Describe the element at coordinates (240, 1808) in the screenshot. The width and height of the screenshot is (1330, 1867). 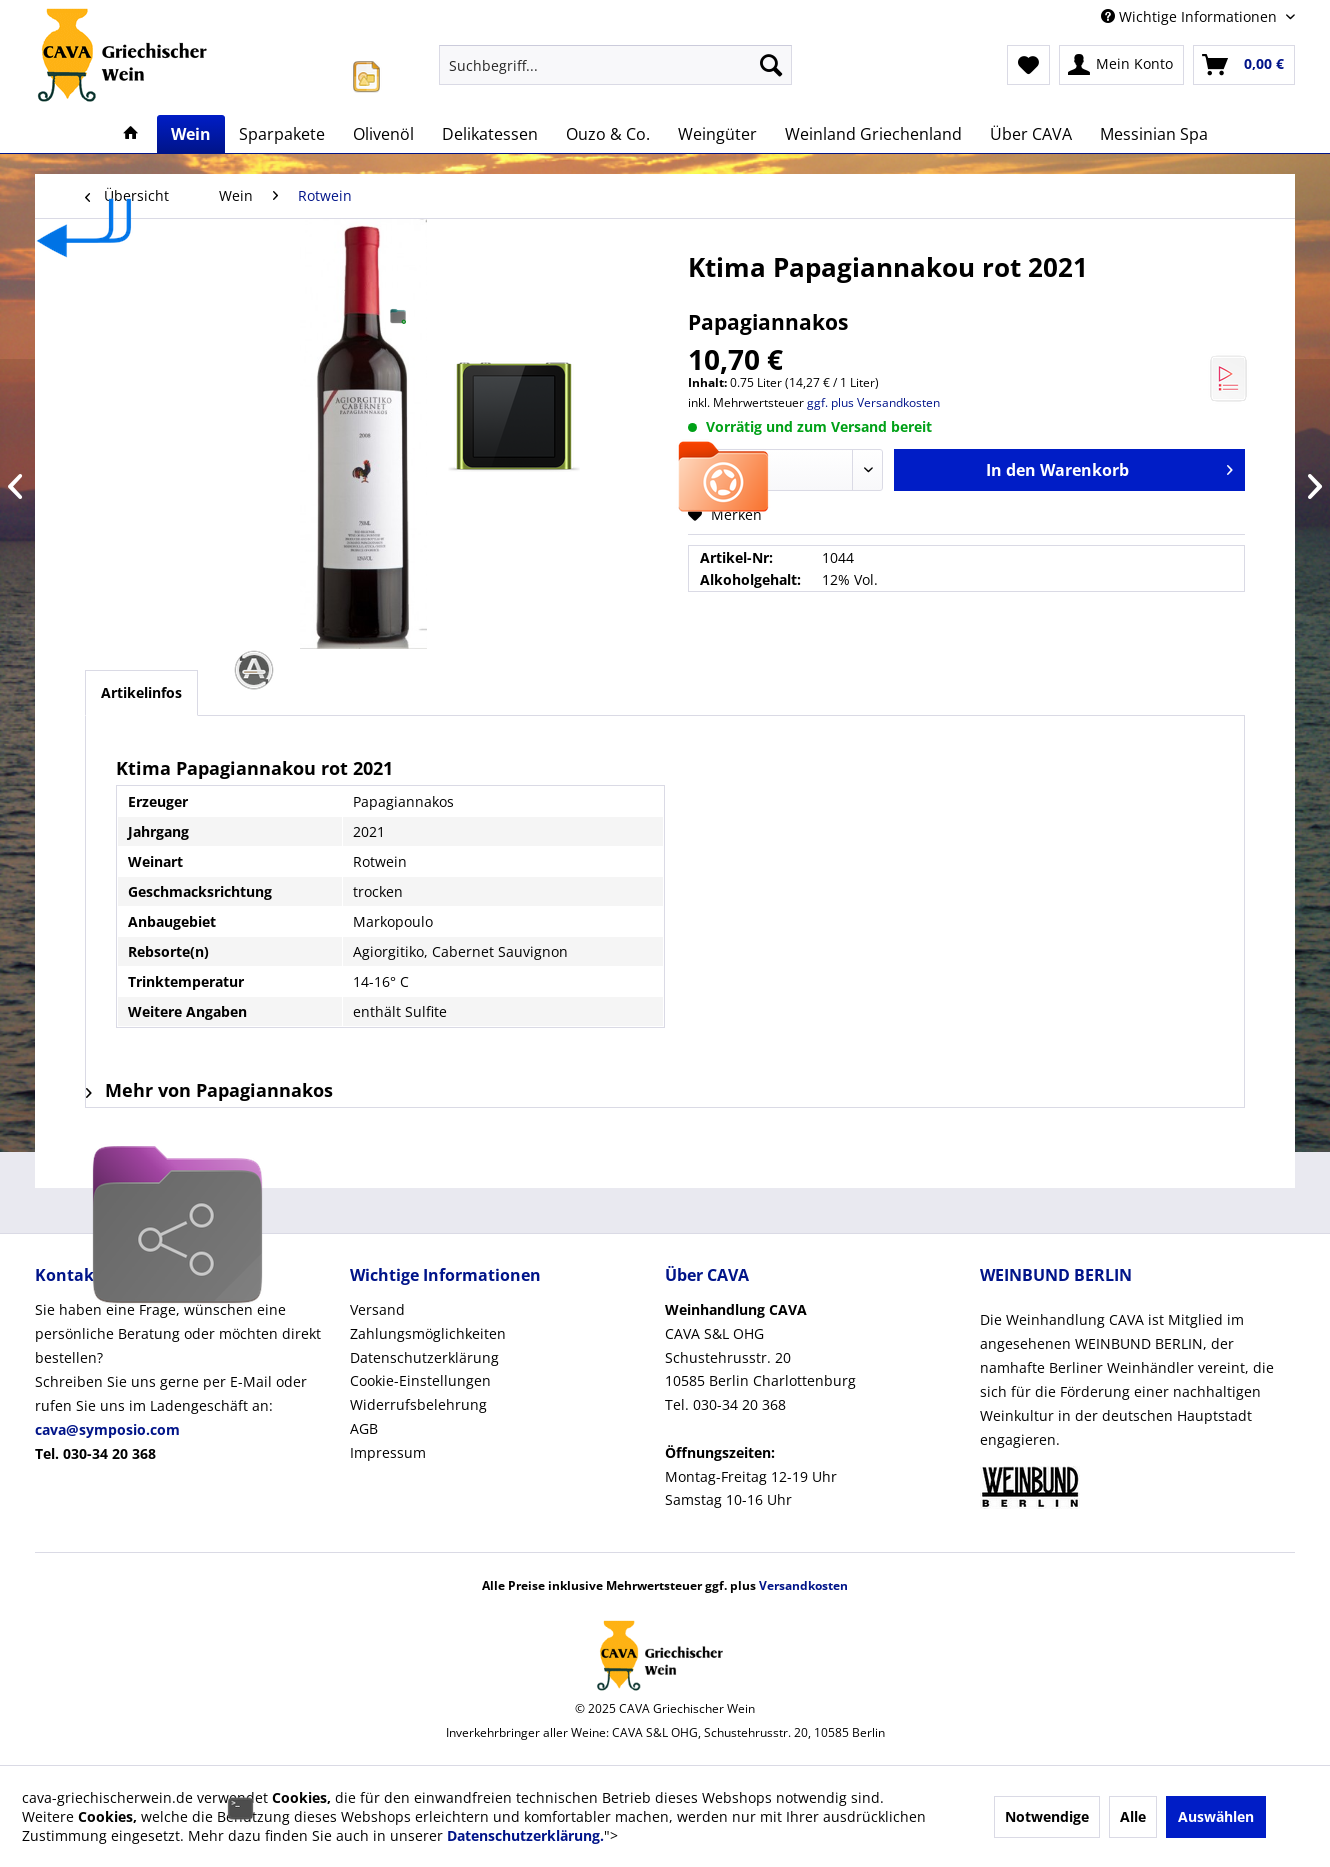
I see `open the terminal application` at that location.